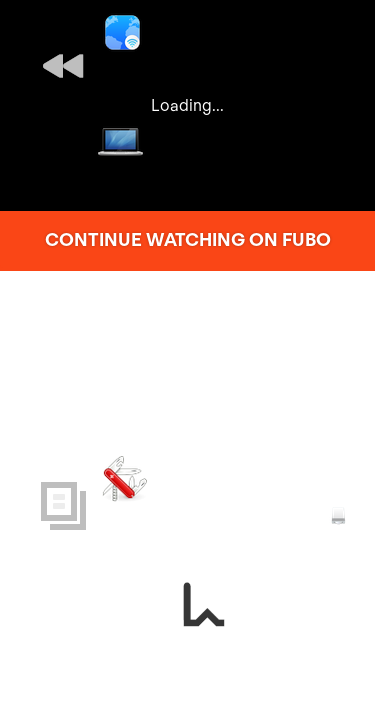 This screenshot has width=375, height=720. I want to click on represents this macbook in system preferences or device settings, so click(120, 139).